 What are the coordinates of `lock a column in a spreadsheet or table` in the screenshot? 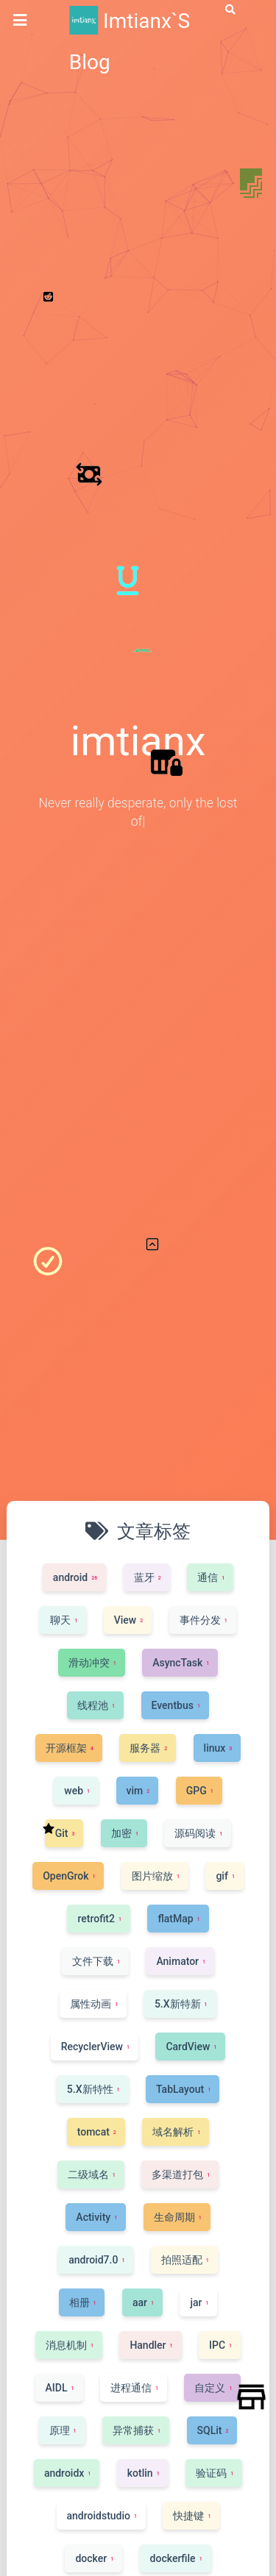 It's located at (165, 762).